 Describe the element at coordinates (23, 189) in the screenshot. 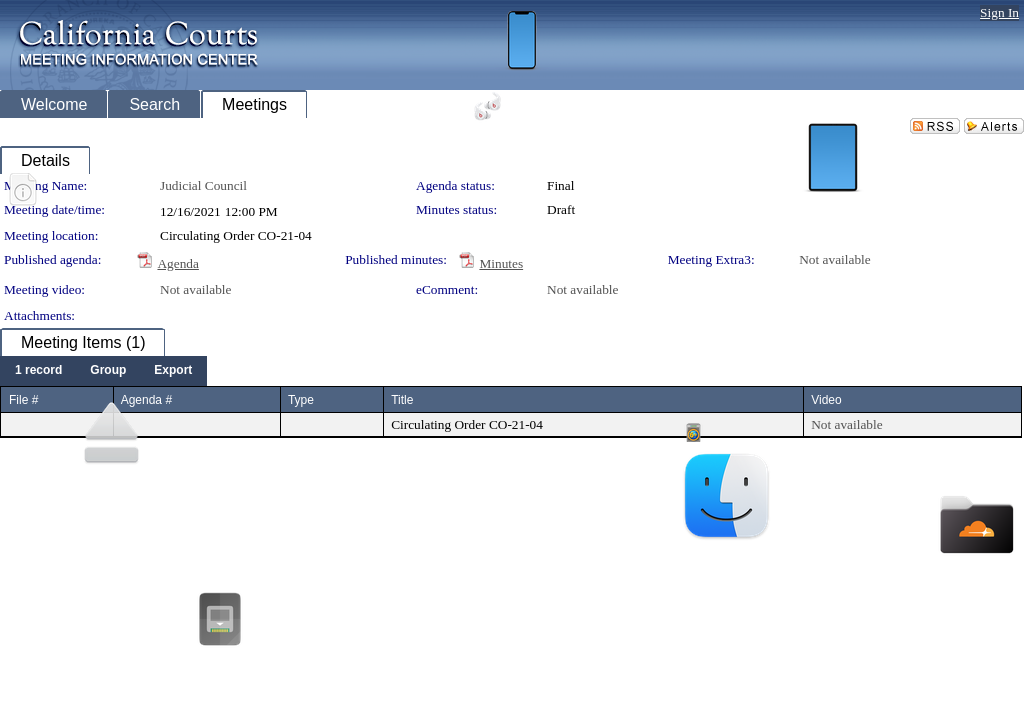

I see `open the readme documentation file` at that location.